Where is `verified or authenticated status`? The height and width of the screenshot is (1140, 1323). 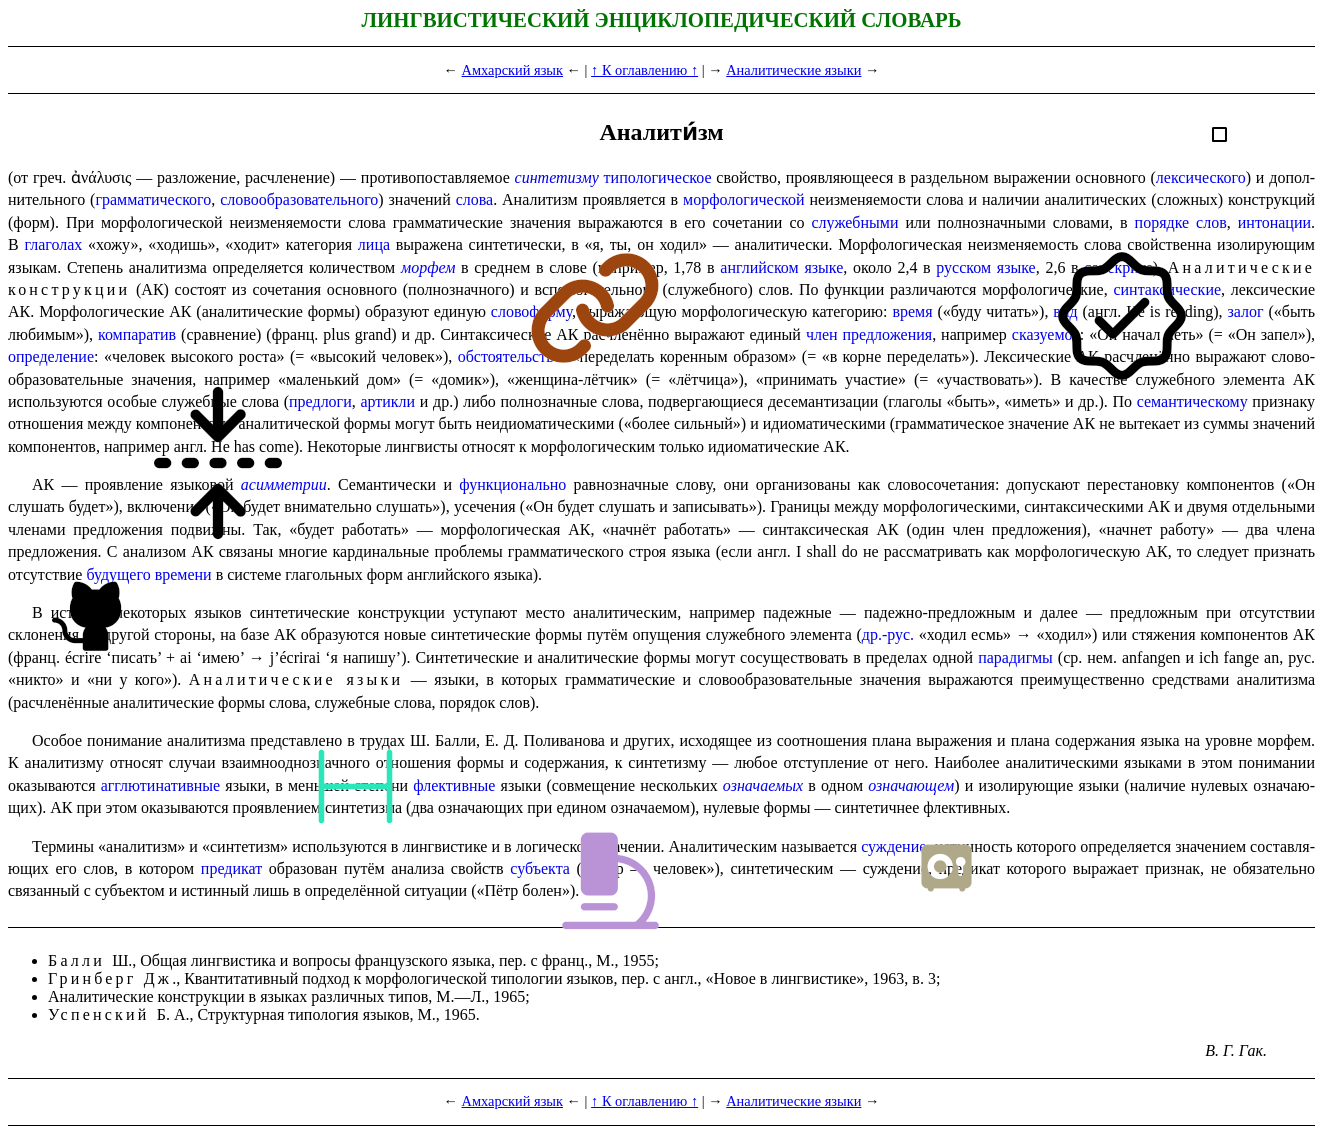 verified or authenticated status is located at coordinates (1122, 316).